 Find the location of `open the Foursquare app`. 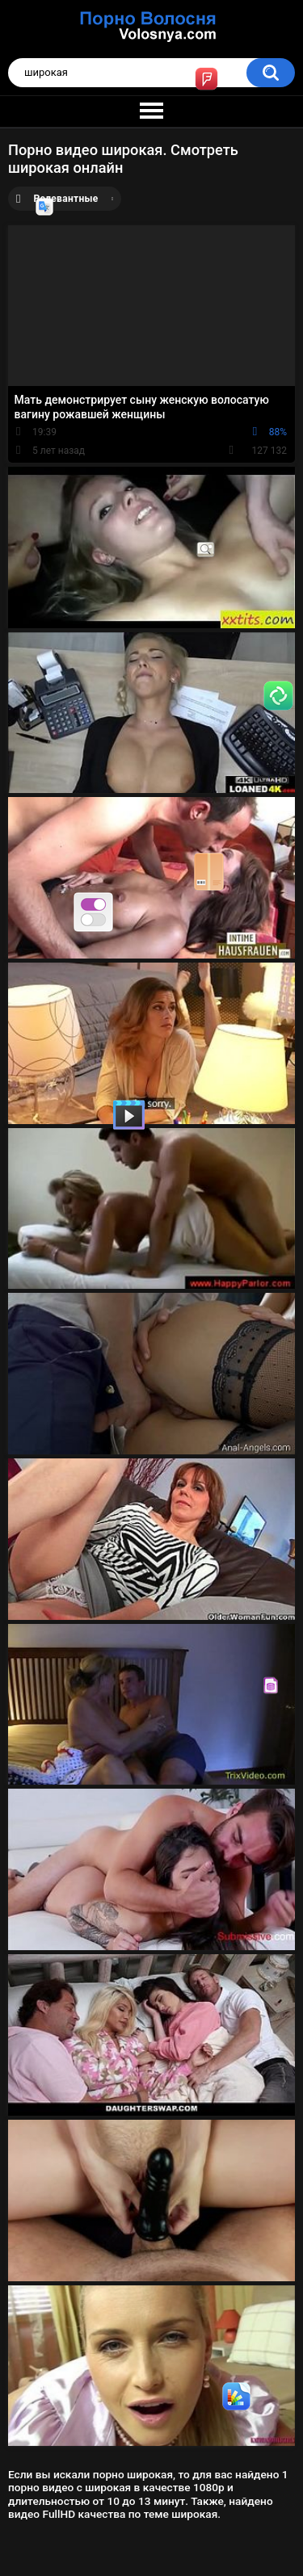

open the Foursquare app is located at coordinates (206, 78).